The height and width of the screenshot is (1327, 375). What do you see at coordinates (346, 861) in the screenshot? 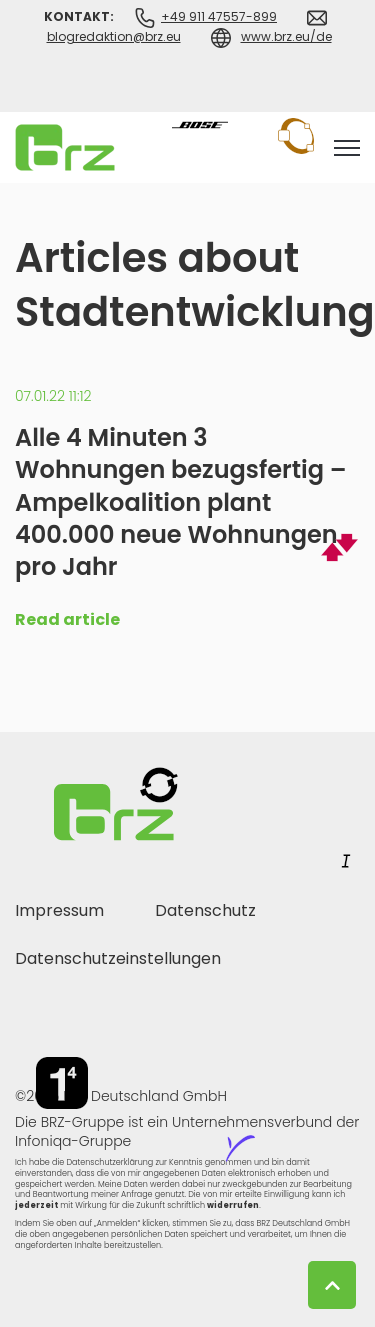
I see `apply italic formatting to selected text` at bounding box center [346, 861].